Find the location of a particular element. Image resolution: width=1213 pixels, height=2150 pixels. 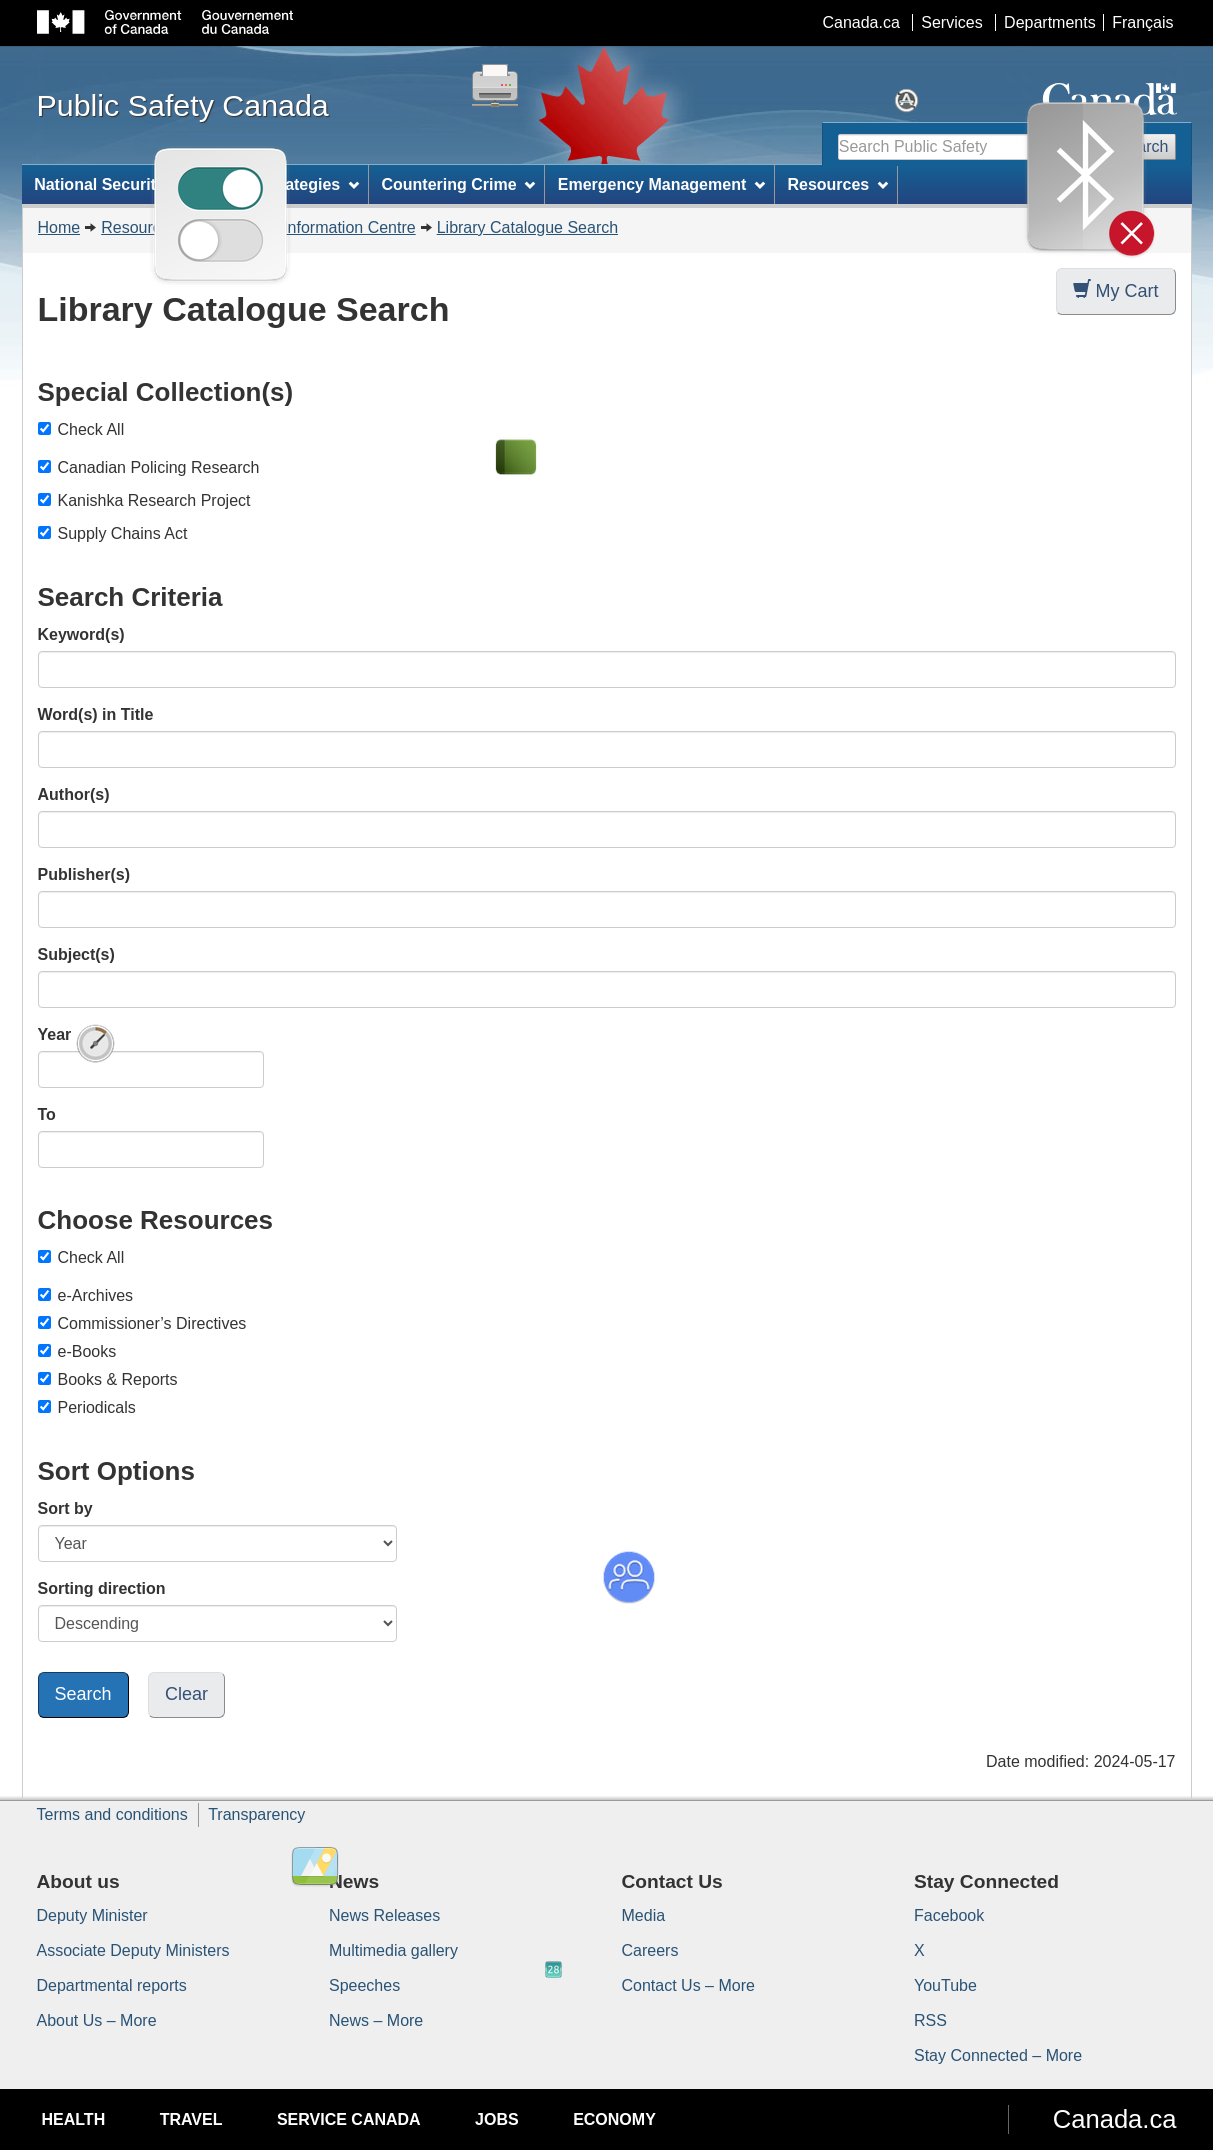

switch between user accounts is located at coordinates (629, 1577).